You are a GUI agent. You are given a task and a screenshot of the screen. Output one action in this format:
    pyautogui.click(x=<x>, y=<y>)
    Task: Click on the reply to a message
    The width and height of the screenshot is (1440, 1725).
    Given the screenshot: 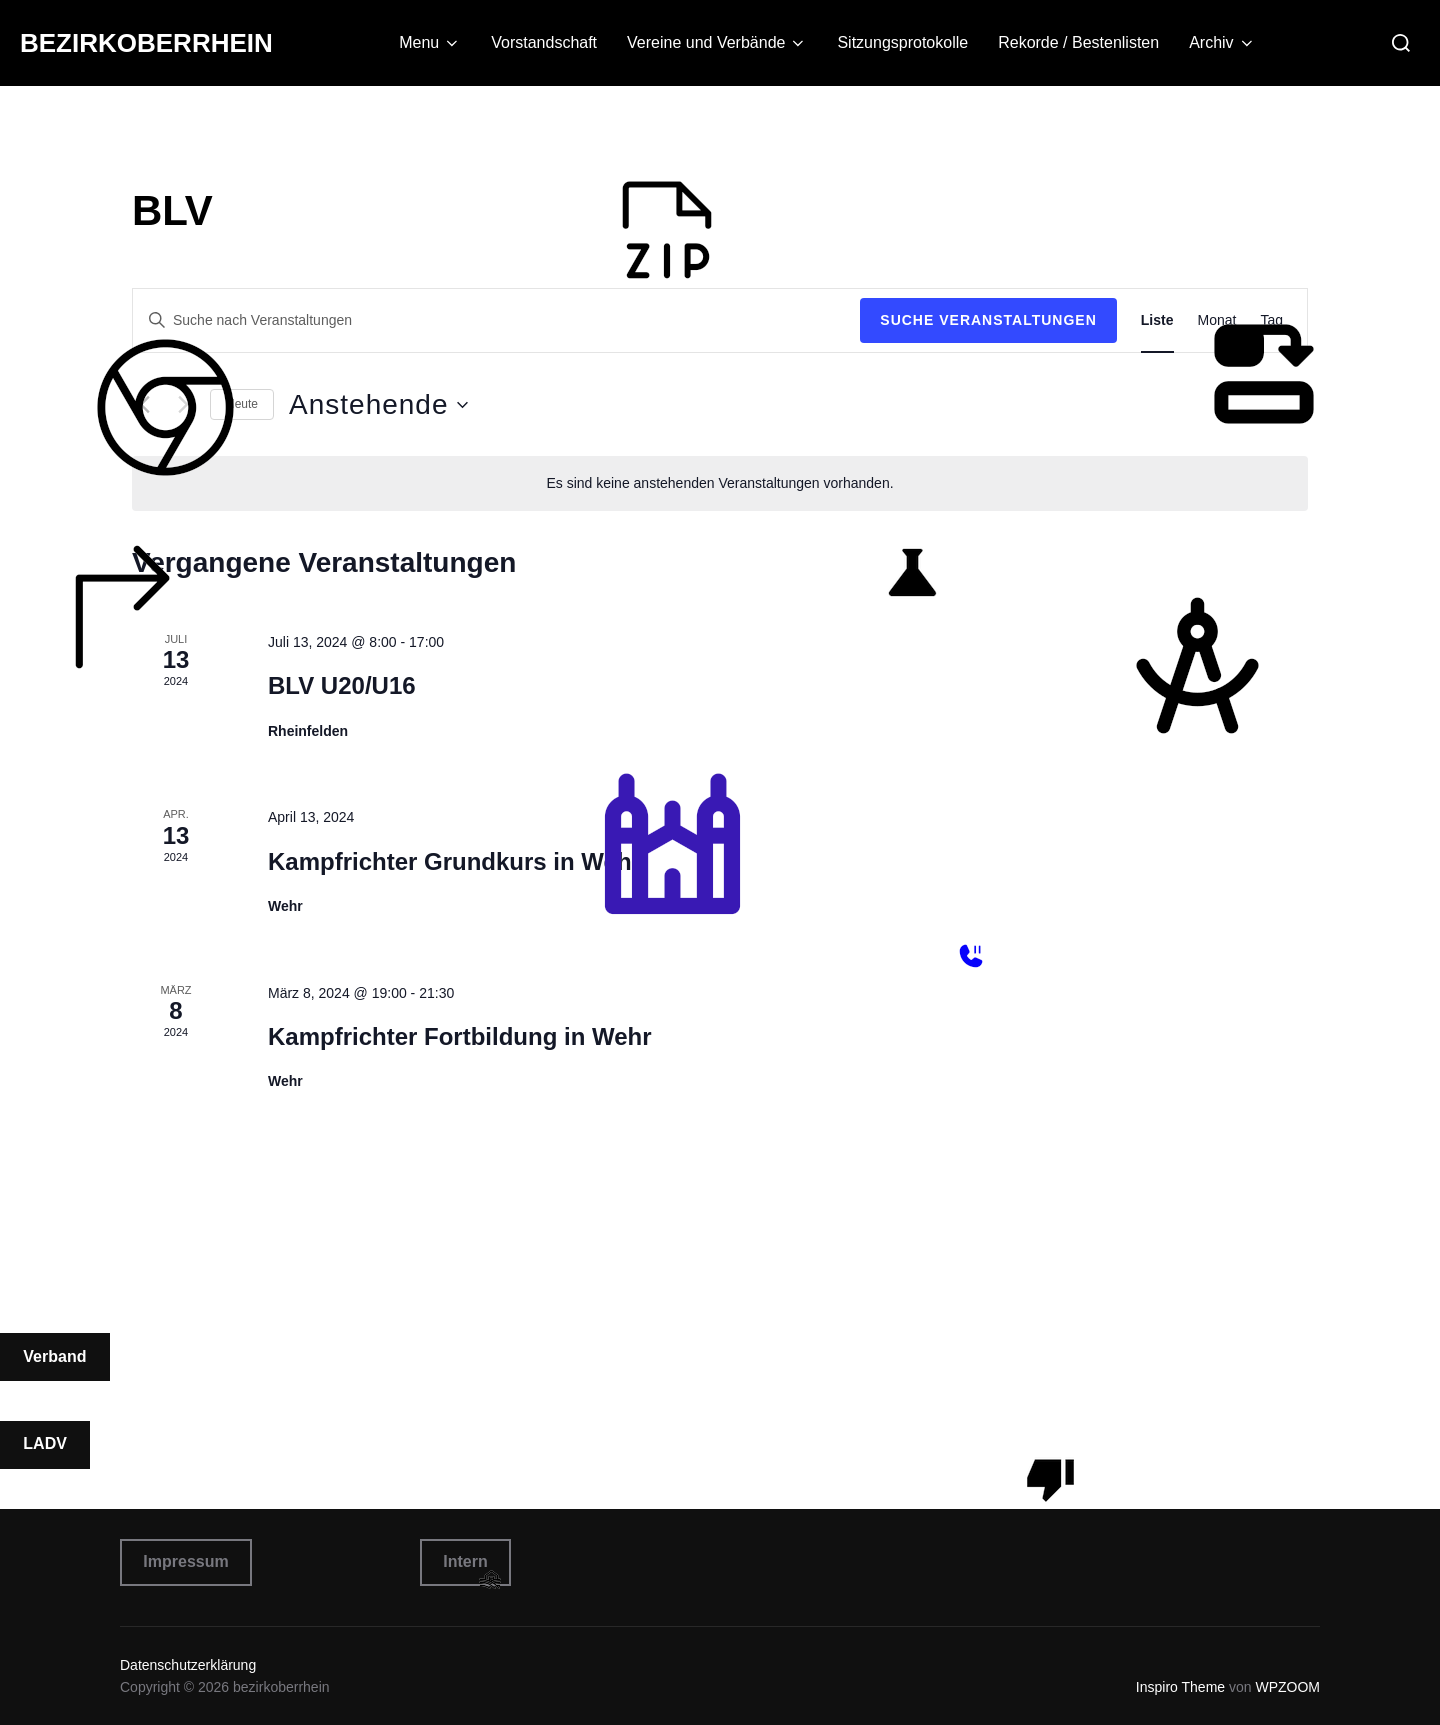 What is the action you would take?
    pyautogui.click(x=113, y=607)
    